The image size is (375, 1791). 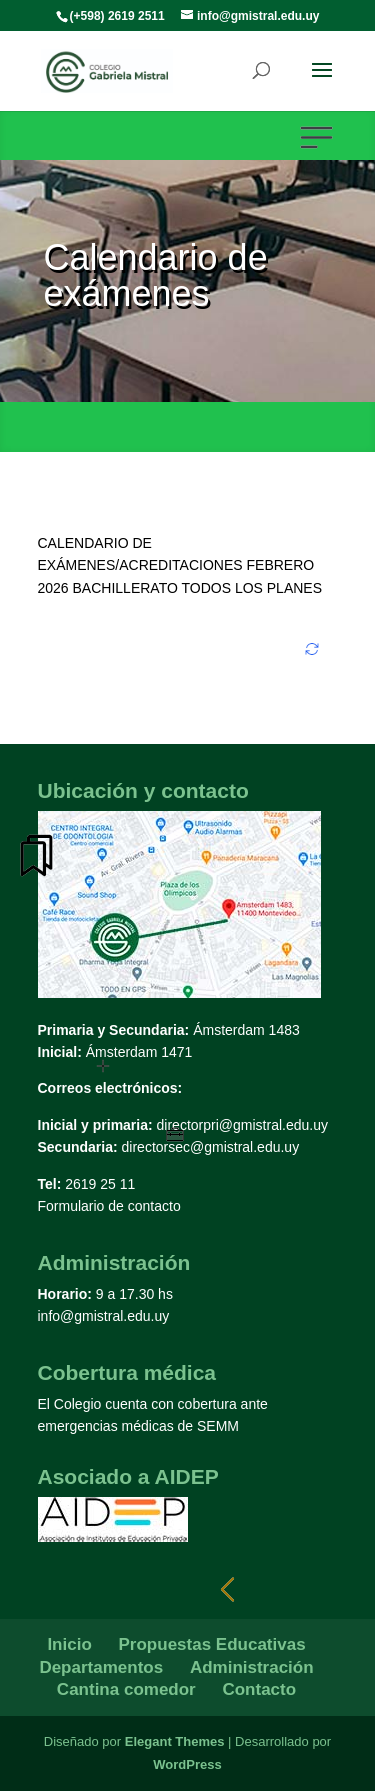 I want to click on open navigation menu, so click(x=316, y=137).